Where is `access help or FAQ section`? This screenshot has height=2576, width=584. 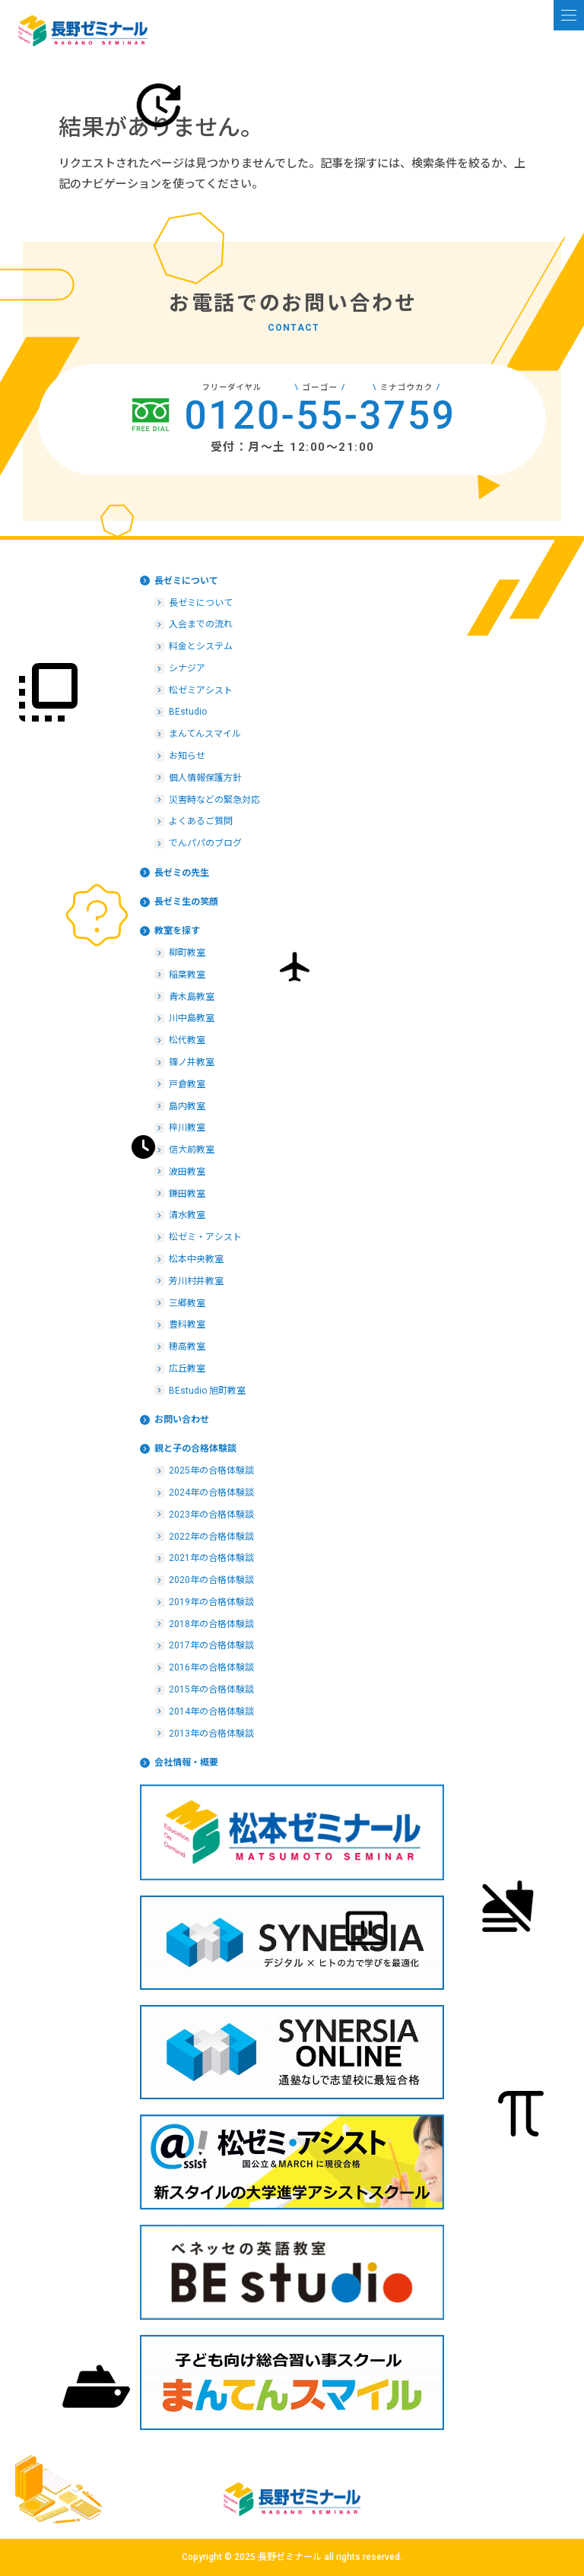 access help or FAQ section is located at coordinates (97, 915).